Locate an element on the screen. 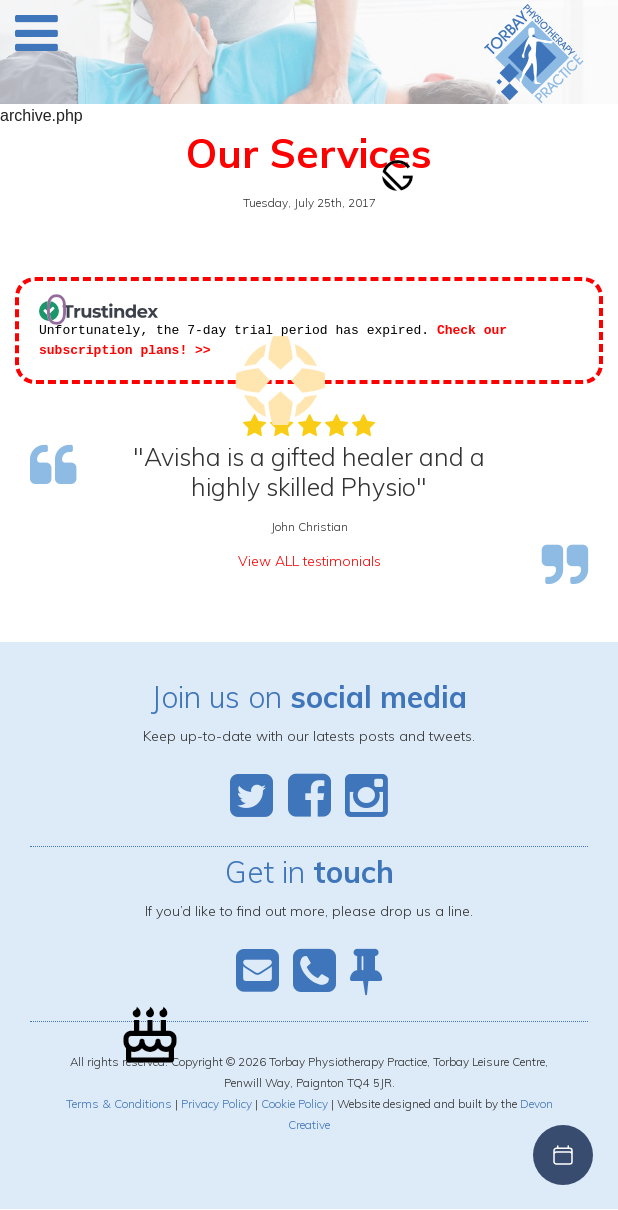  indicates zero items or empty count is located at coordinates (56, 309).